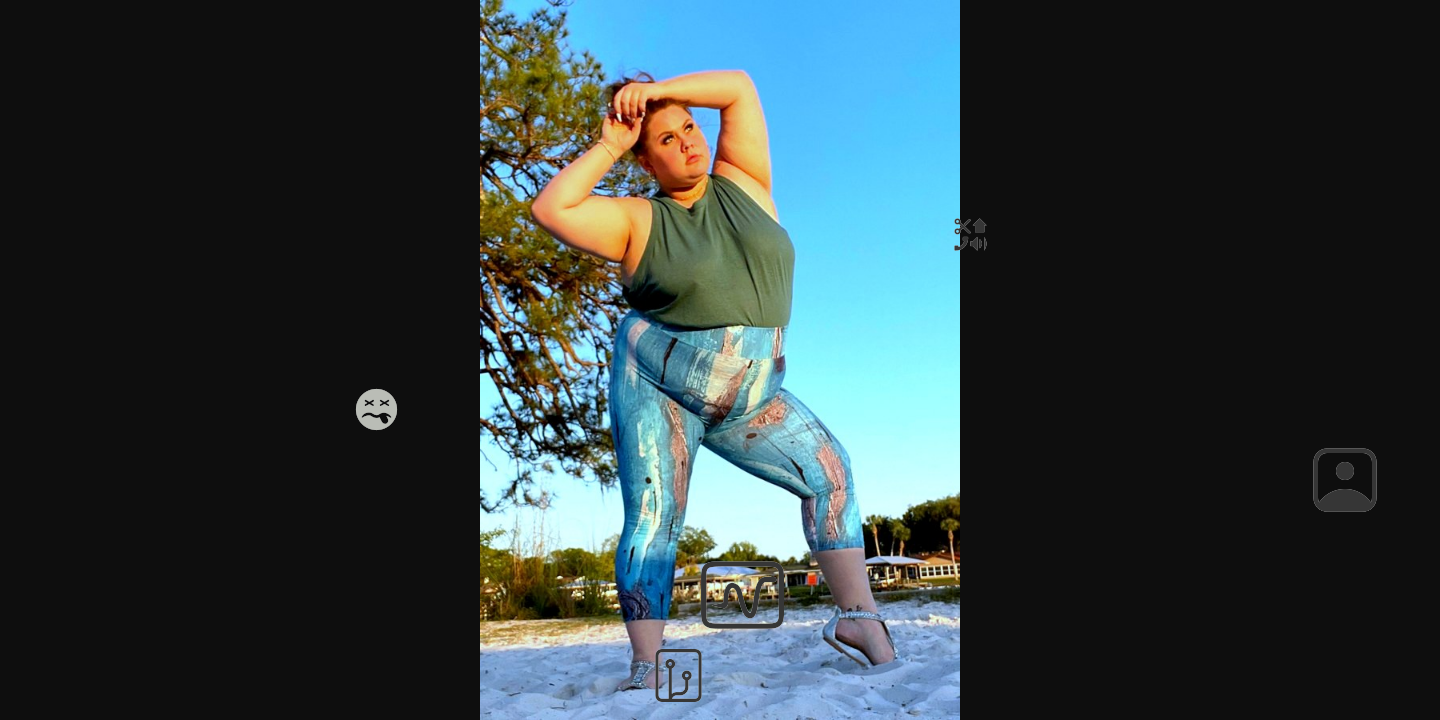 Image resolution: width=1440 pixels, height=720 pixels. What do you see at coordinates (678, 675) in the screenshot?
I see `open gitg version control application` at bounding box center [678, 675].